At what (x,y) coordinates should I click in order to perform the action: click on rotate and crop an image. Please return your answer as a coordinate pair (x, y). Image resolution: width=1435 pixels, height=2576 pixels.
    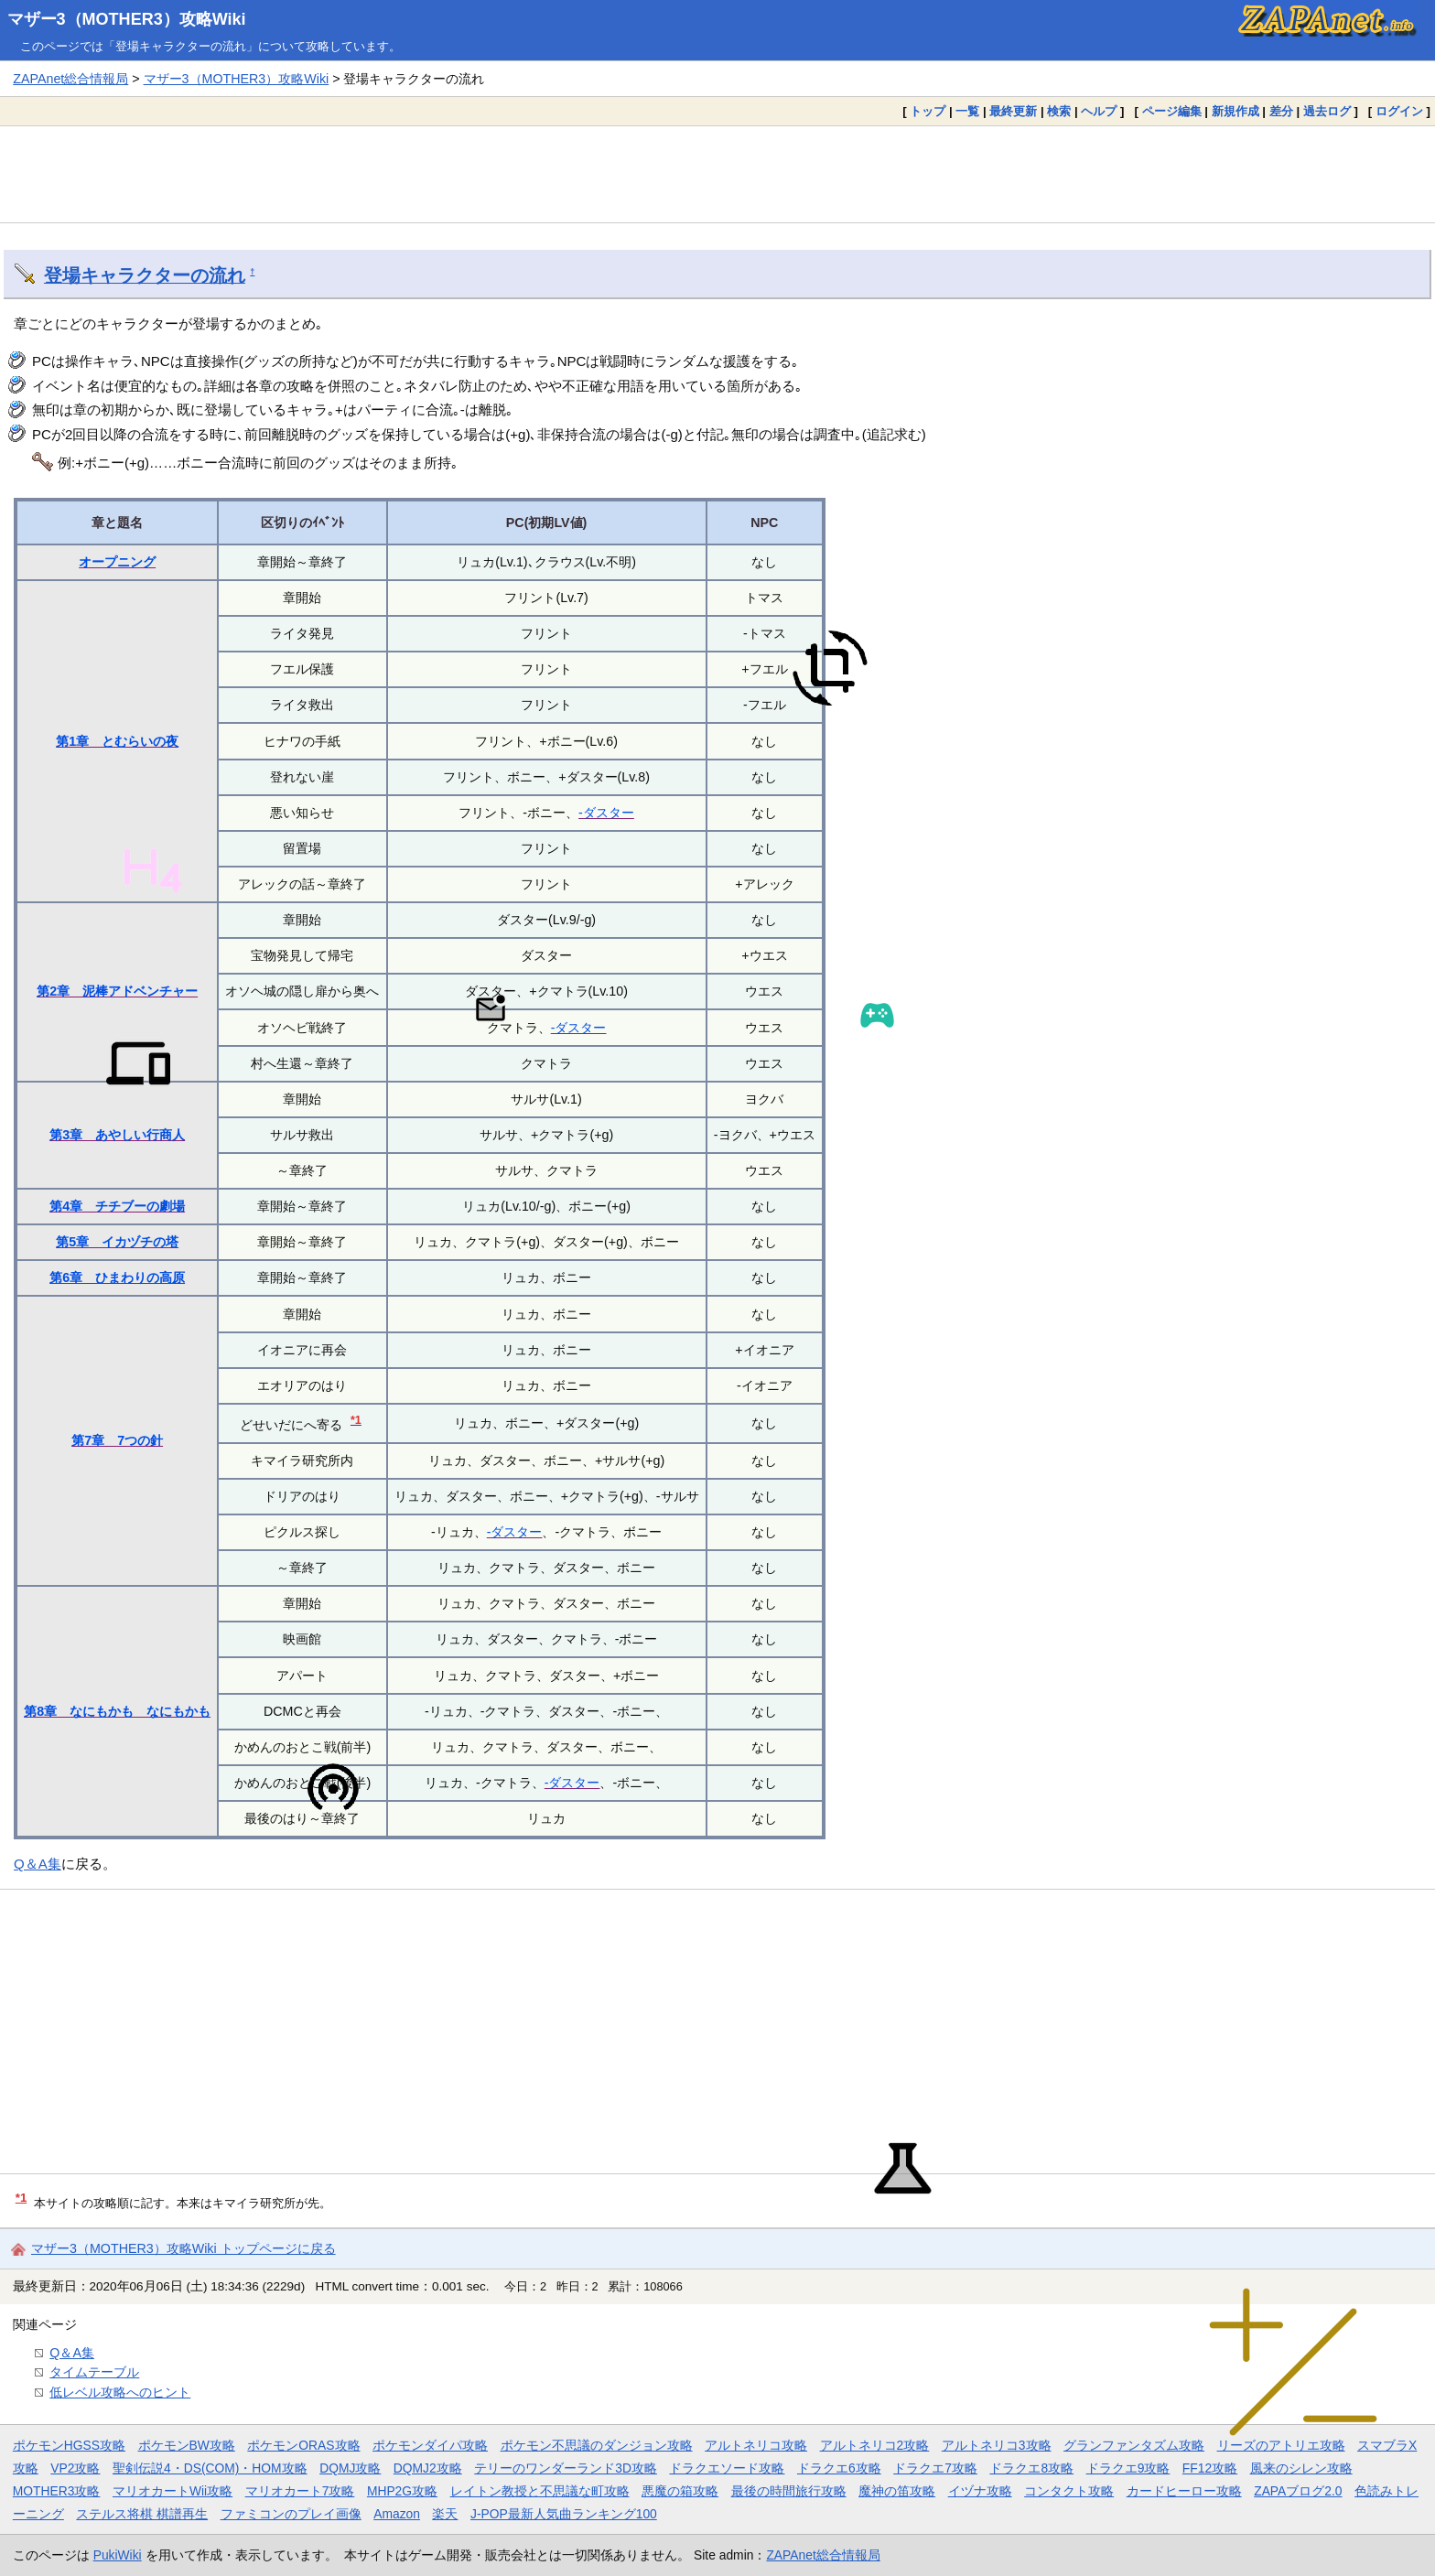
    Looking at the image, I should click on (830, 668).